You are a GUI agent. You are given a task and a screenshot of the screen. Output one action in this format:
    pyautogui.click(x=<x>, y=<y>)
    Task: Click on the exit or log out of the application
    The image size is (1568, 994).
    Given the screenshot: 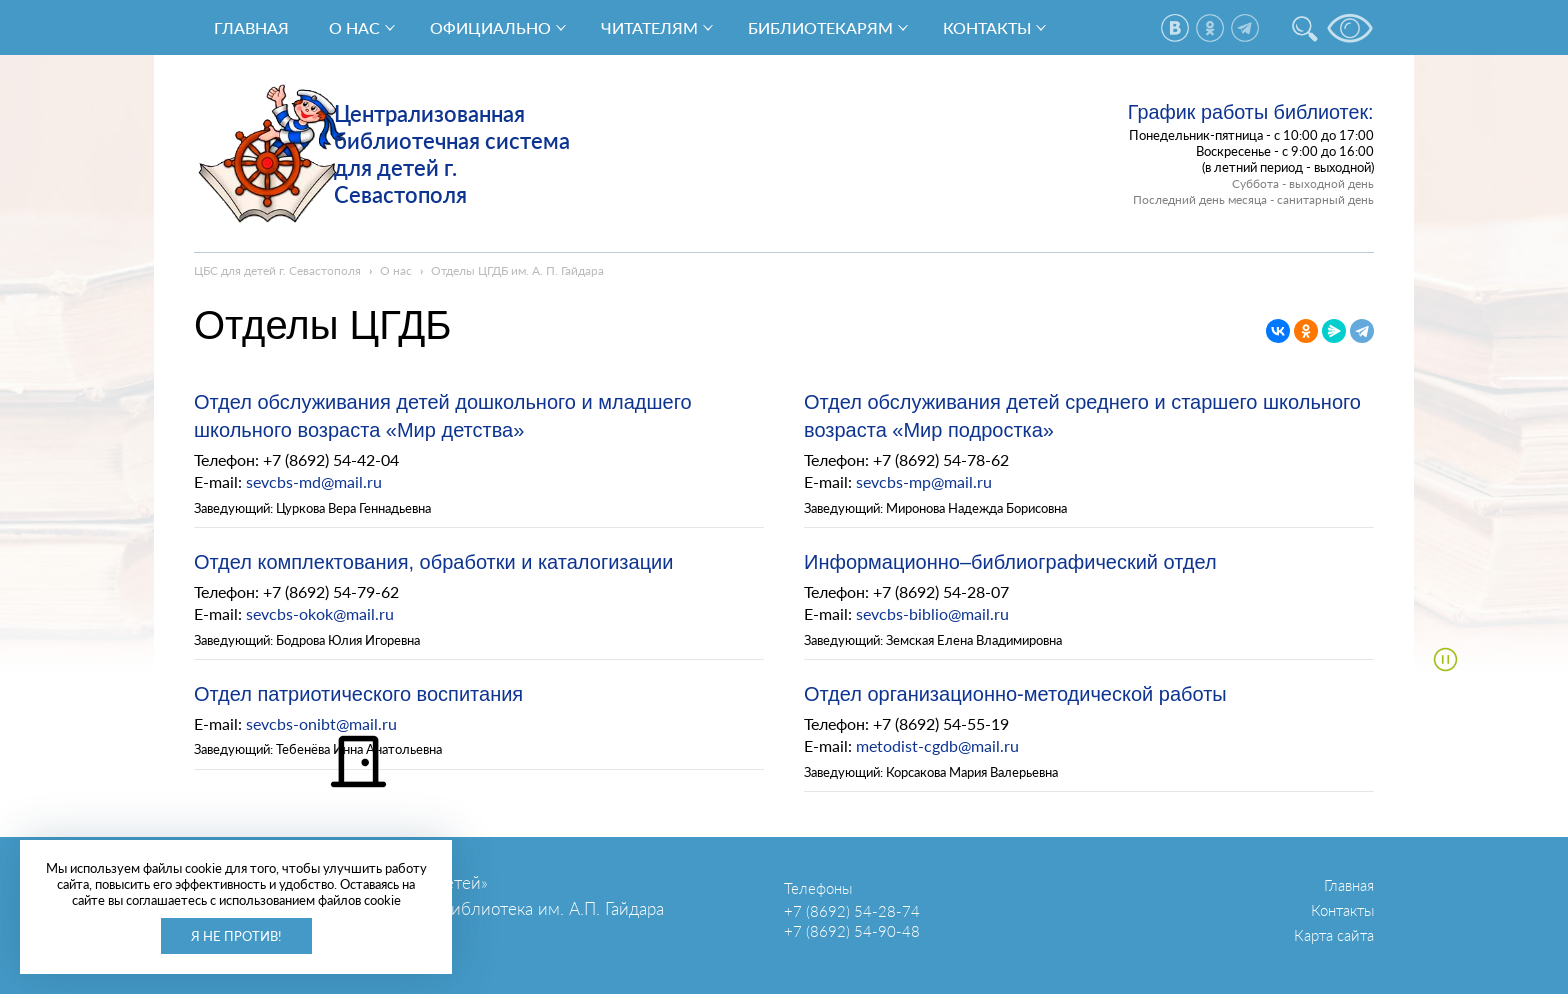 What is the action you would take?
    pyautogui.click(x=358, y=761)
    